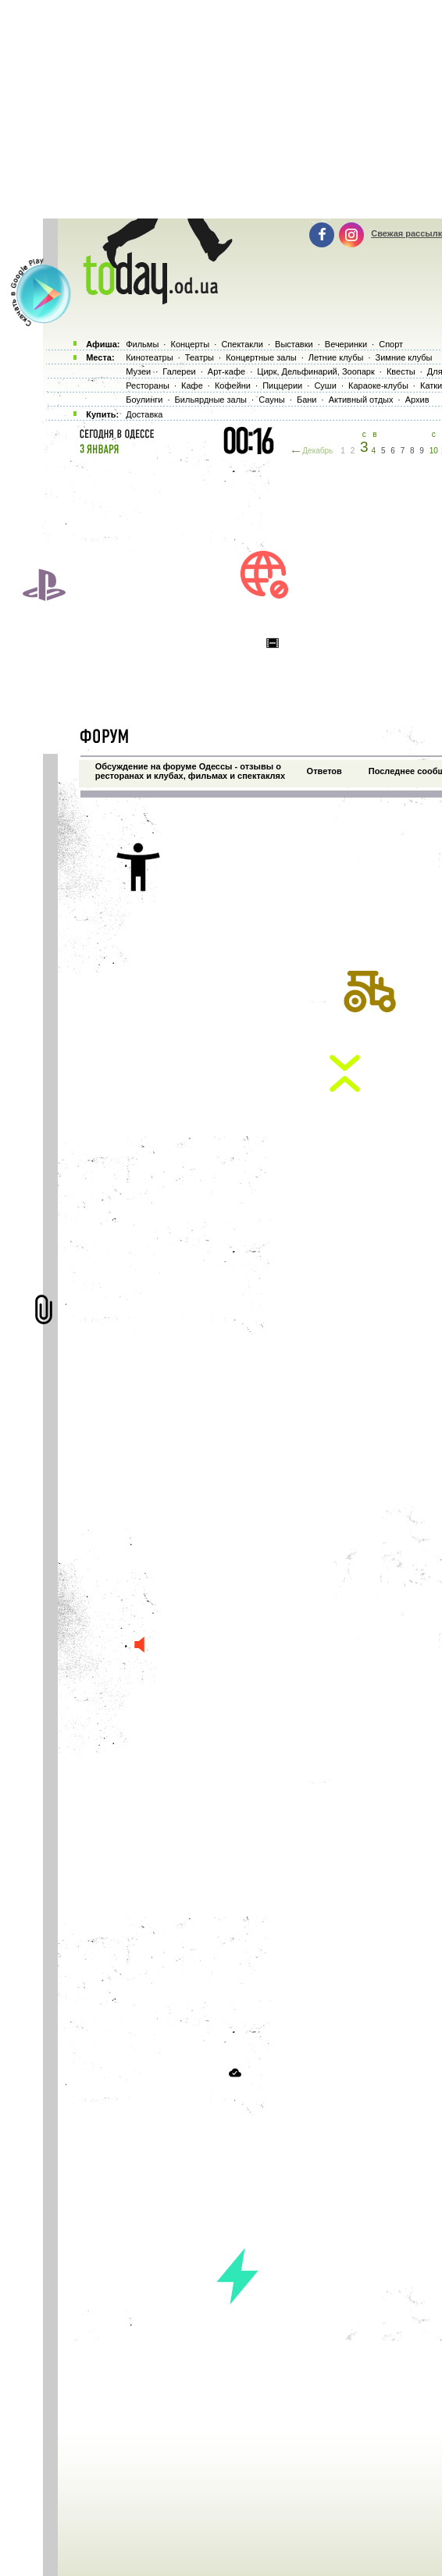  Describe the element at coordinates (263, 574) in the screenshot. I see `disable internet access` at that location.